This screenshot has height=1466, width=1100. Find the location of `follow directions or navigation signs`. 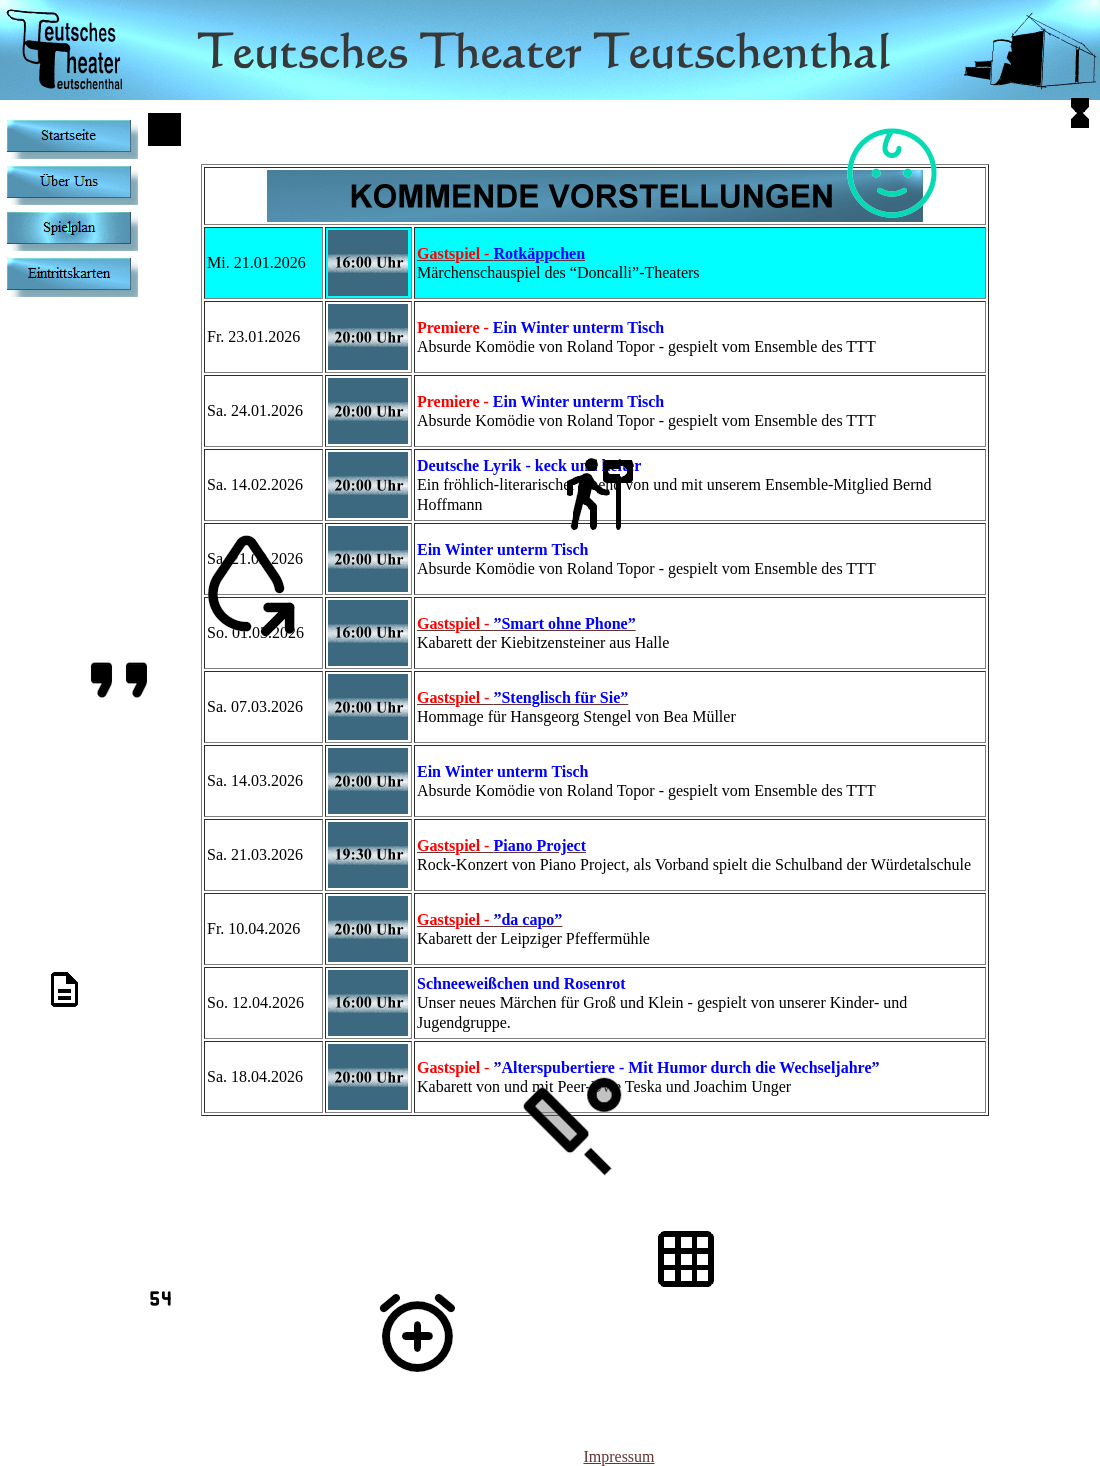

follow directions or navigation signs is located at coordinates (600, 493).